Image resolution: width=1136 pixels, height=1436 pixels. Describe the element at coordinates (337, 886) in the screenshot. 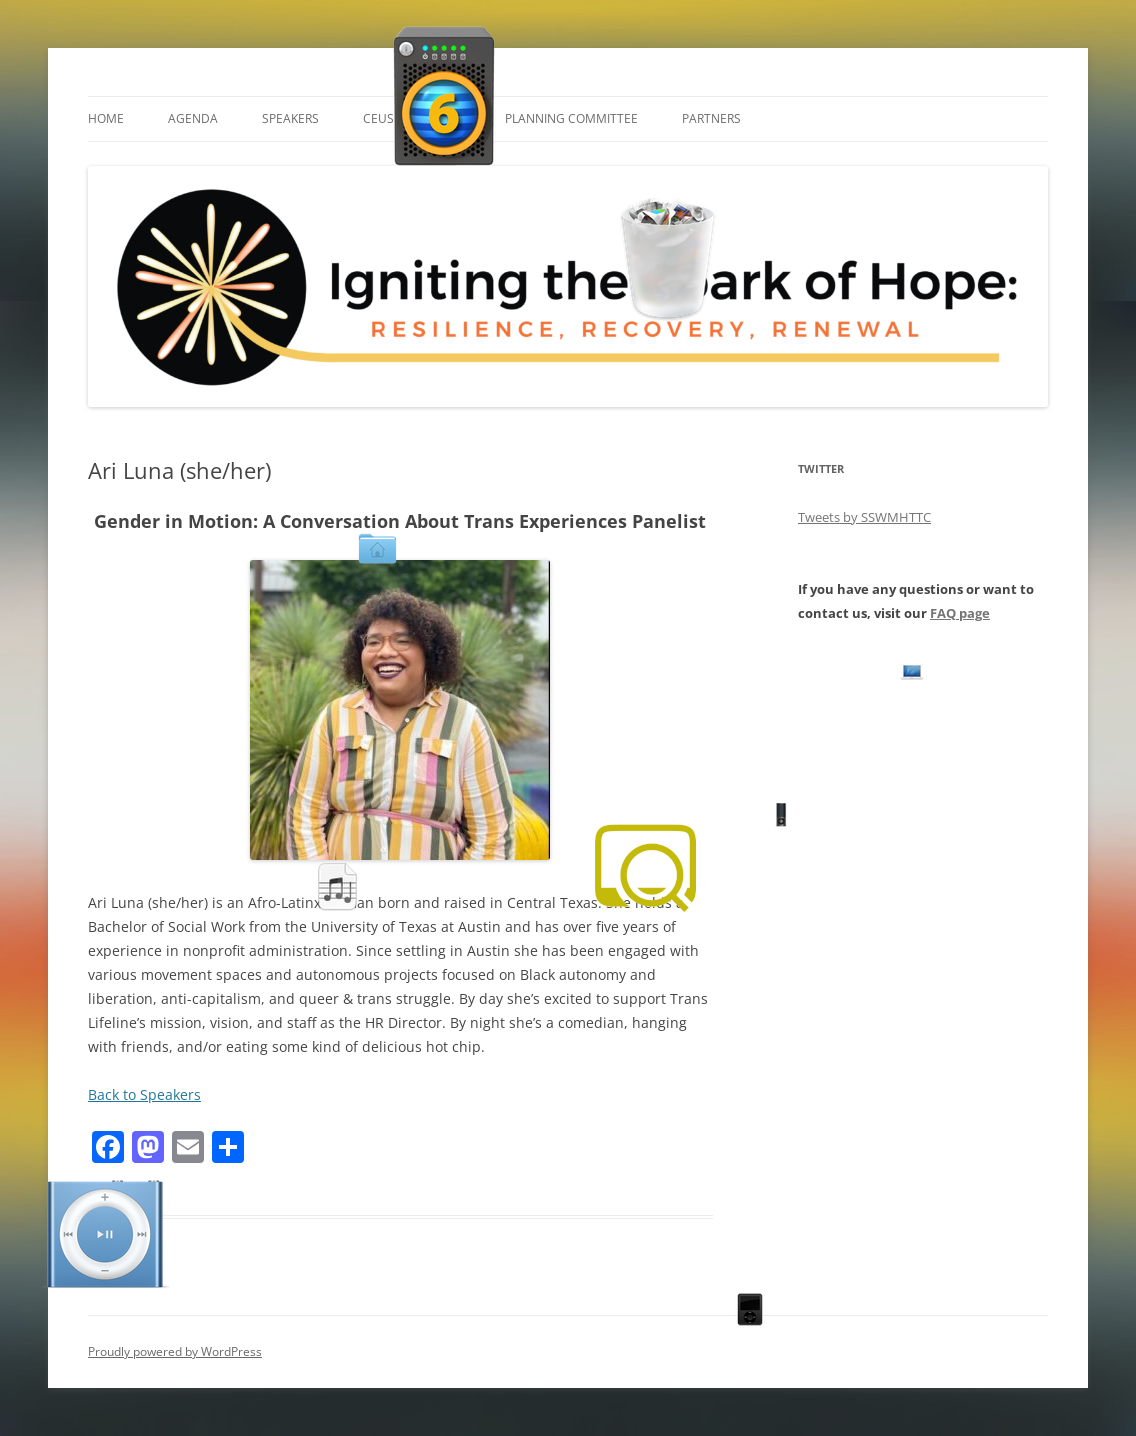

I see `a melody or music audio file` at that location.